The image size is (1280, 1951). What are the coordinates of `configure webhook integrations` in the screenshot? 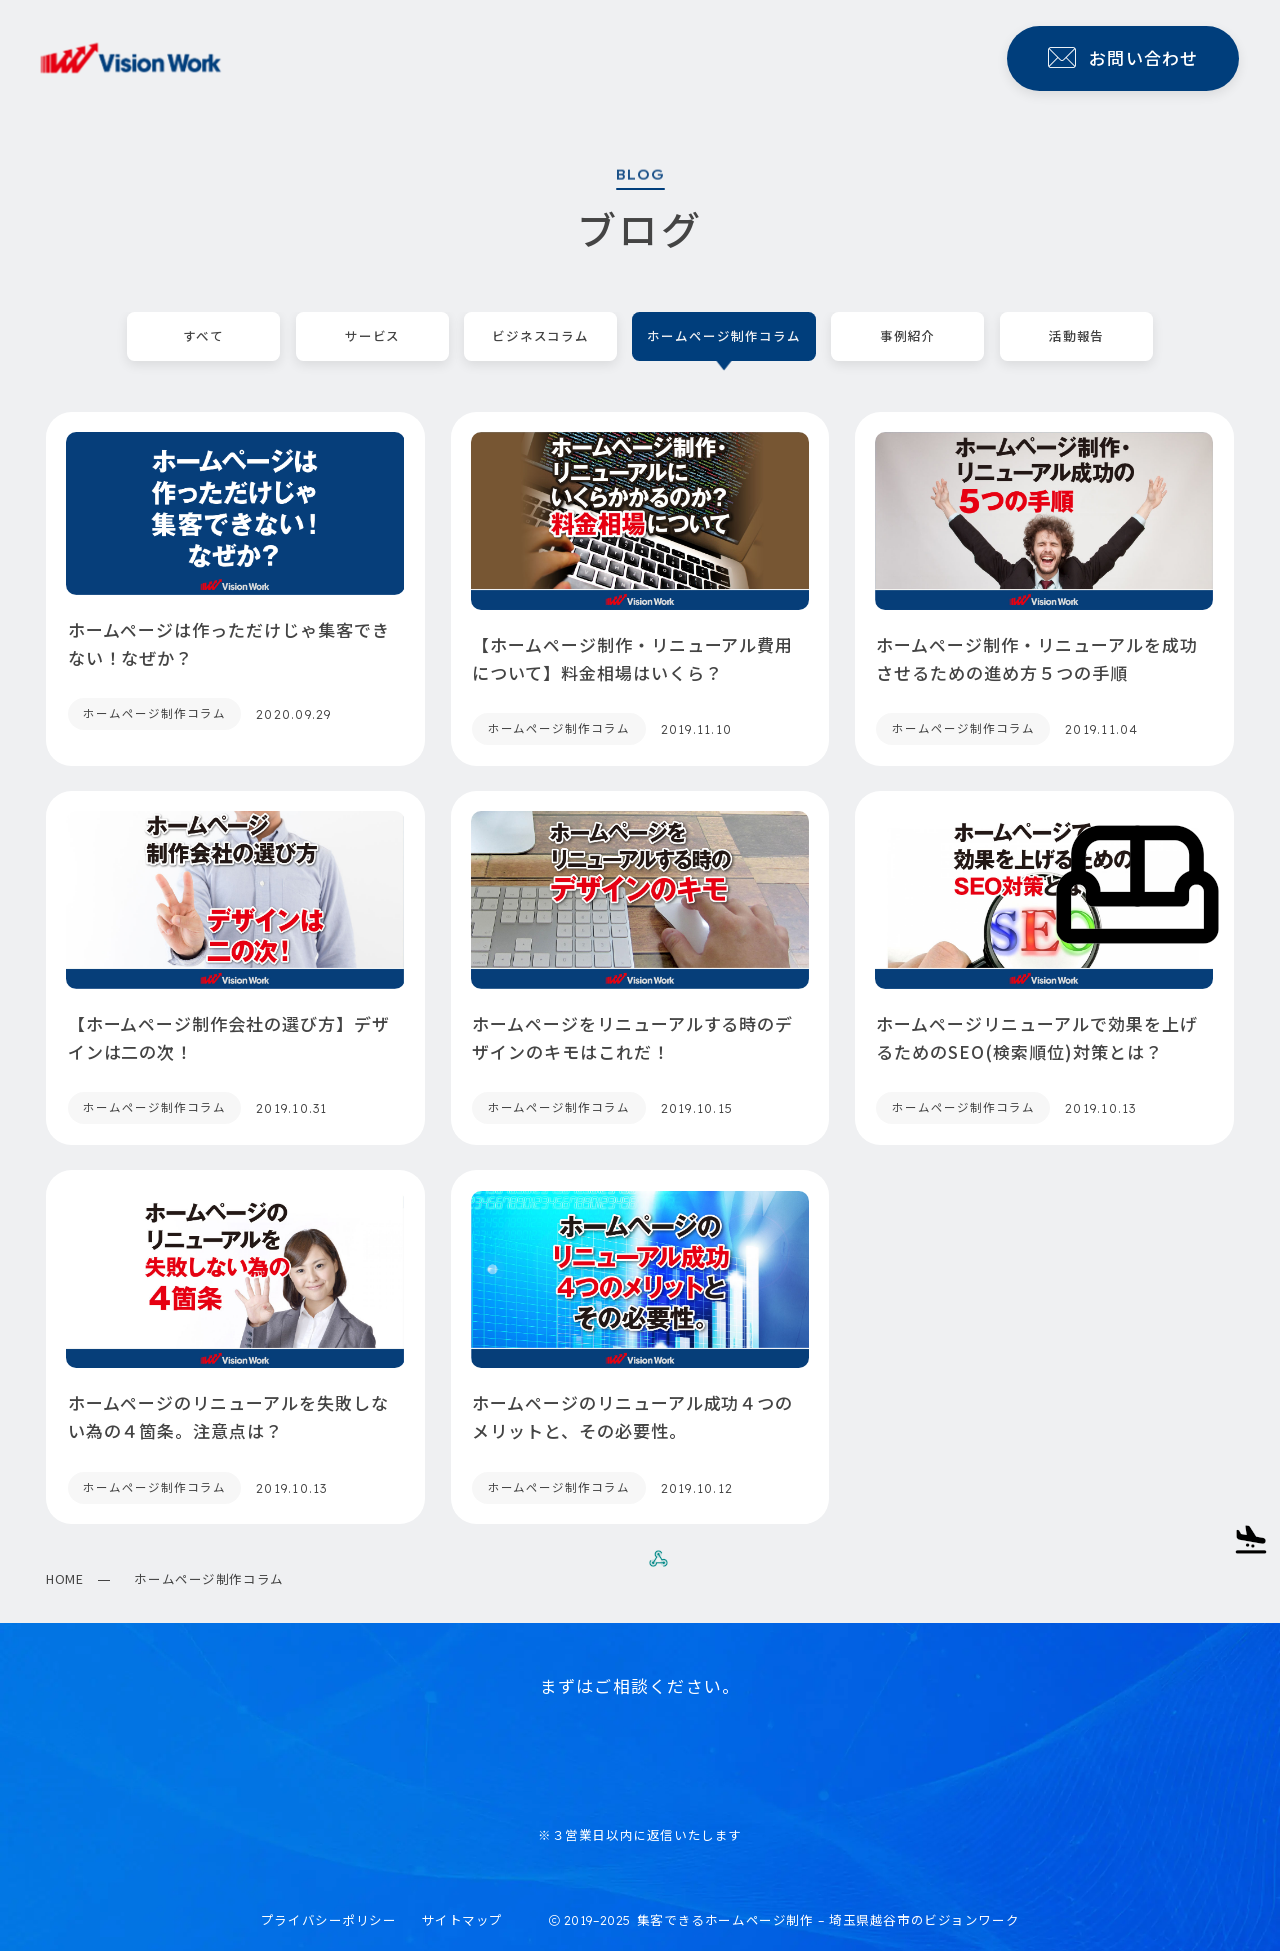 It's located at (658, 1559).